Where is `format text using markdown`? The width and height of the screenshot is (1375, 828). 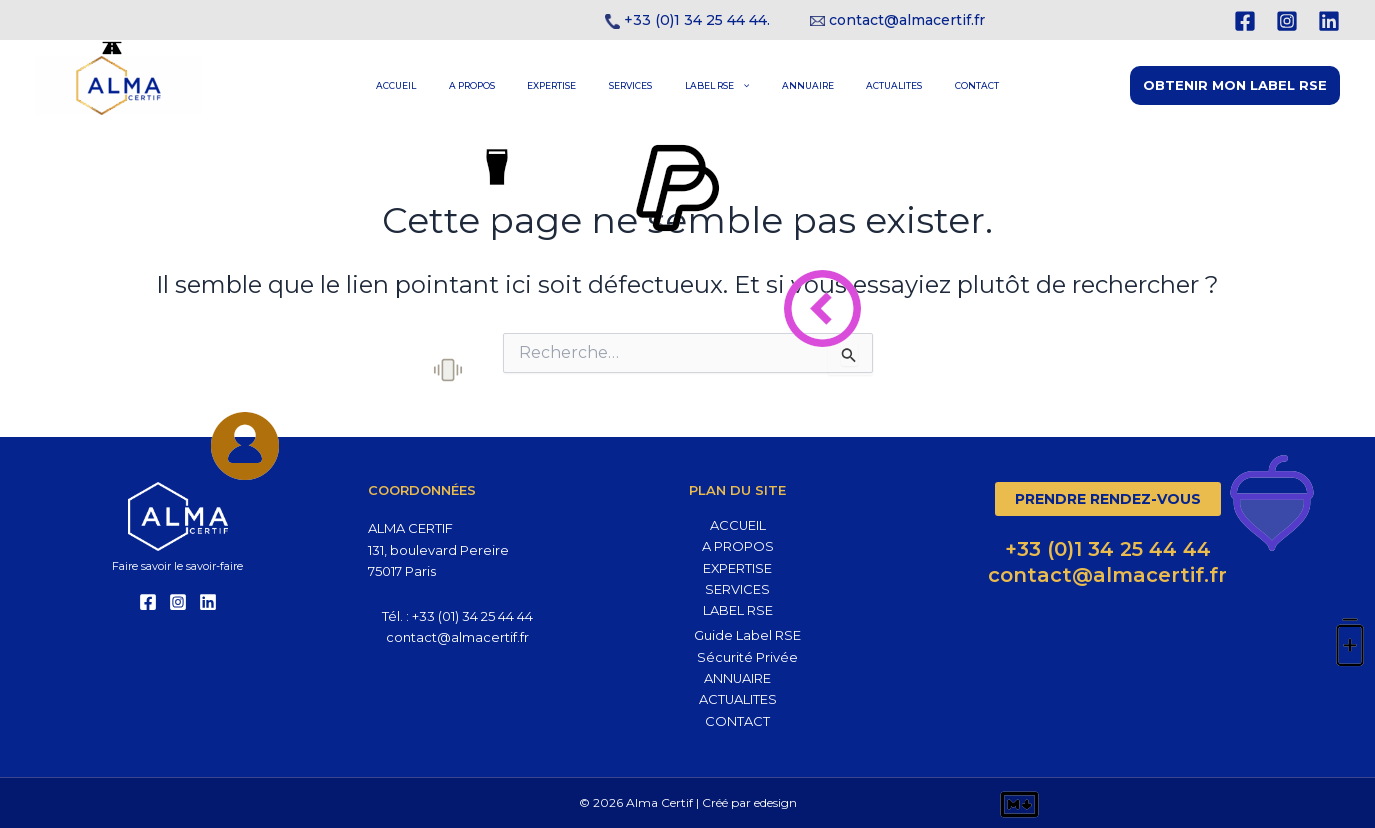 format text using markdown is located at coordinates (1019, 804).